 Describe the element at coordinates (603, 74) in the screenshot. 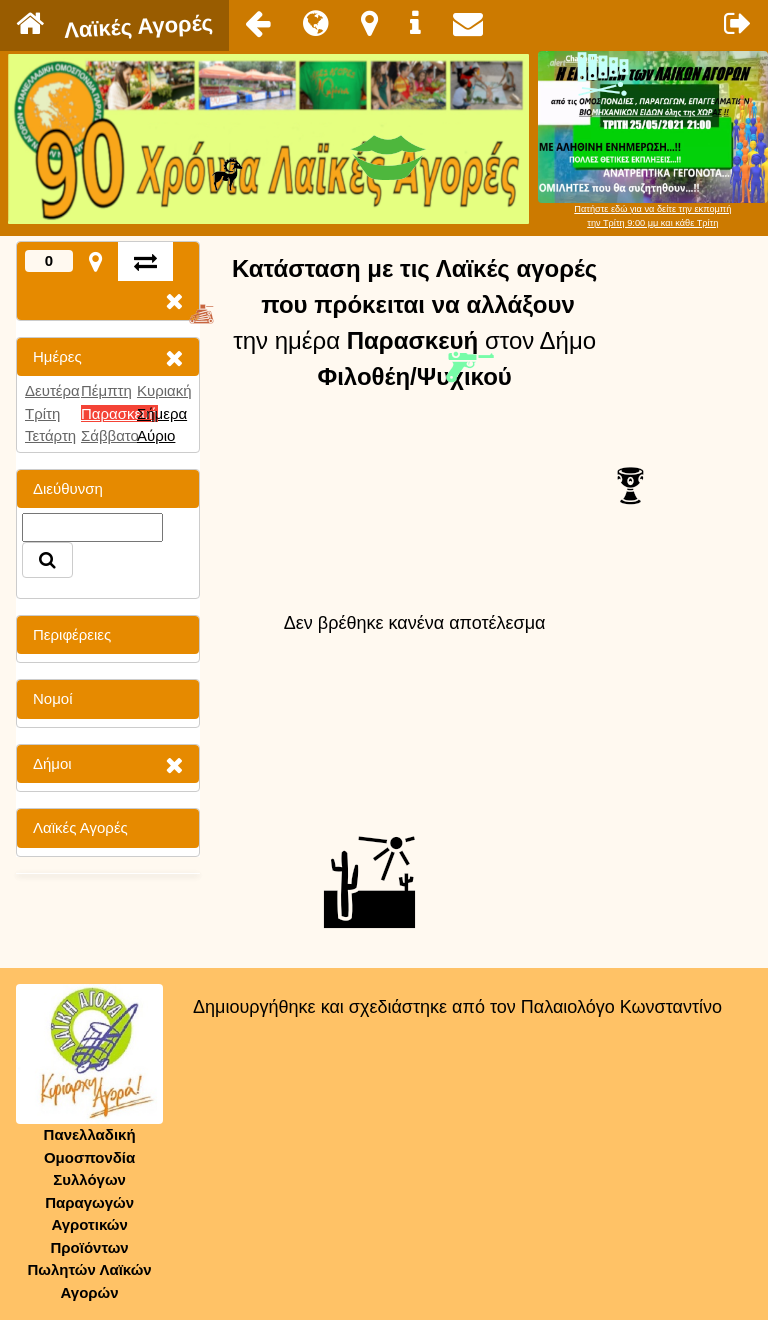

I see `access music or sound settings` at that location.